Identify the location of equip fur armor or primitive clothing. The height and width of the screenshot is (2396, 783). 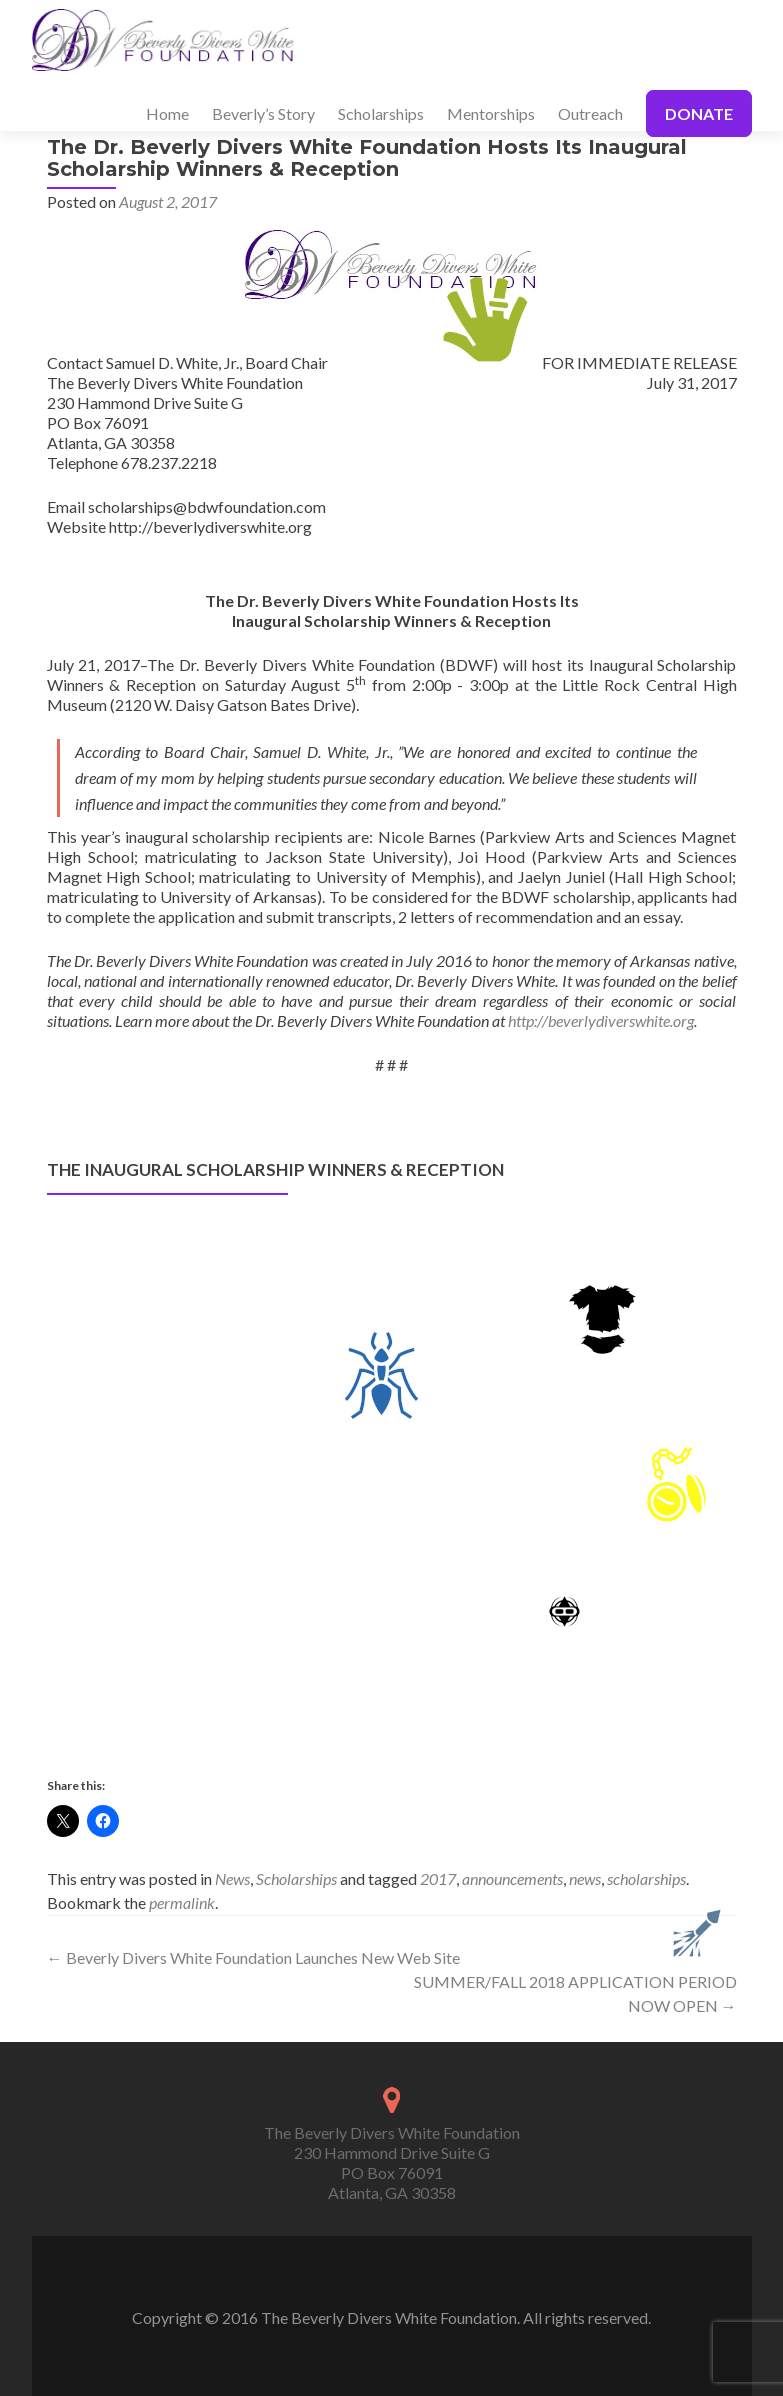
(602, 1319).